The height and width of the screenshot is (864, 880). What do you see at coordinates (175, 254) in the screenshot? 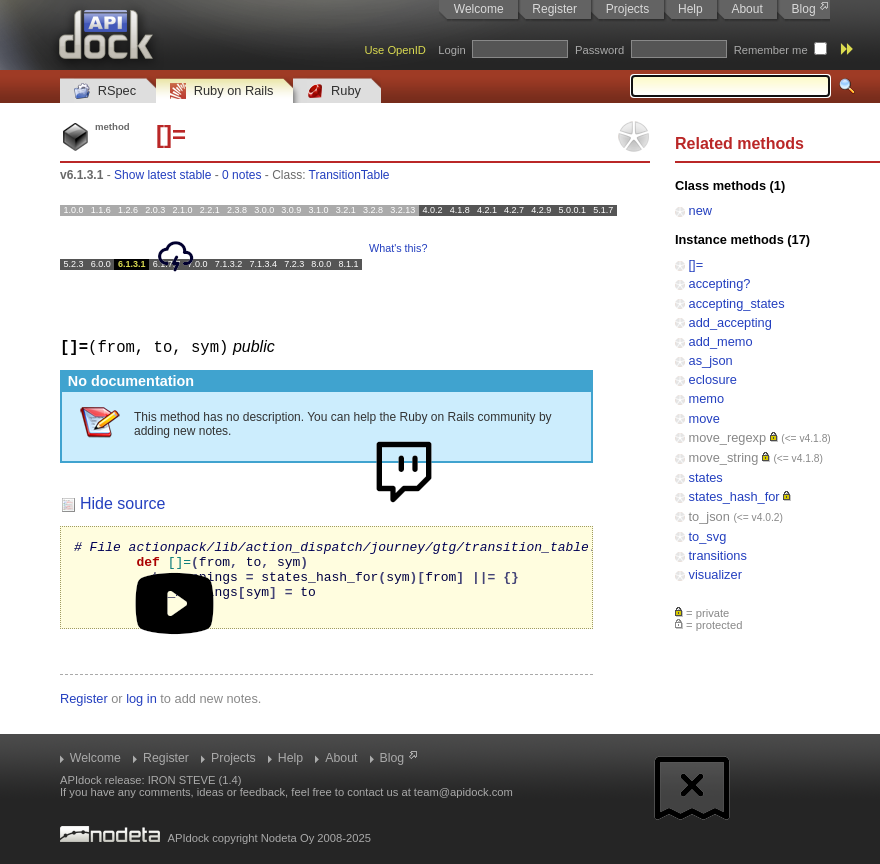
I see `indicates stormy weather conditions` at bounding box center [175, 254].